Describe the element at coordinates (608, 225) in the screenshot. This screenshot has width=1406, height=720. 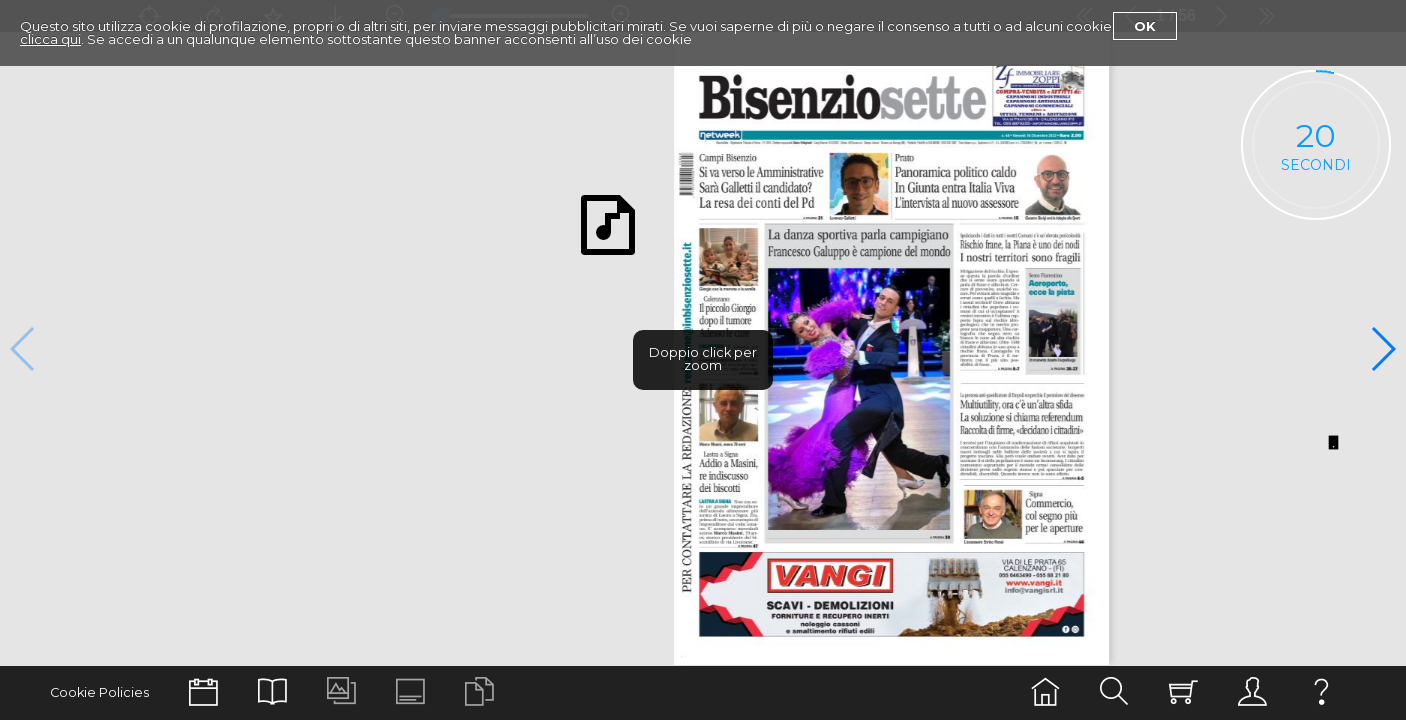
I see `open an audio or music file` at that location.